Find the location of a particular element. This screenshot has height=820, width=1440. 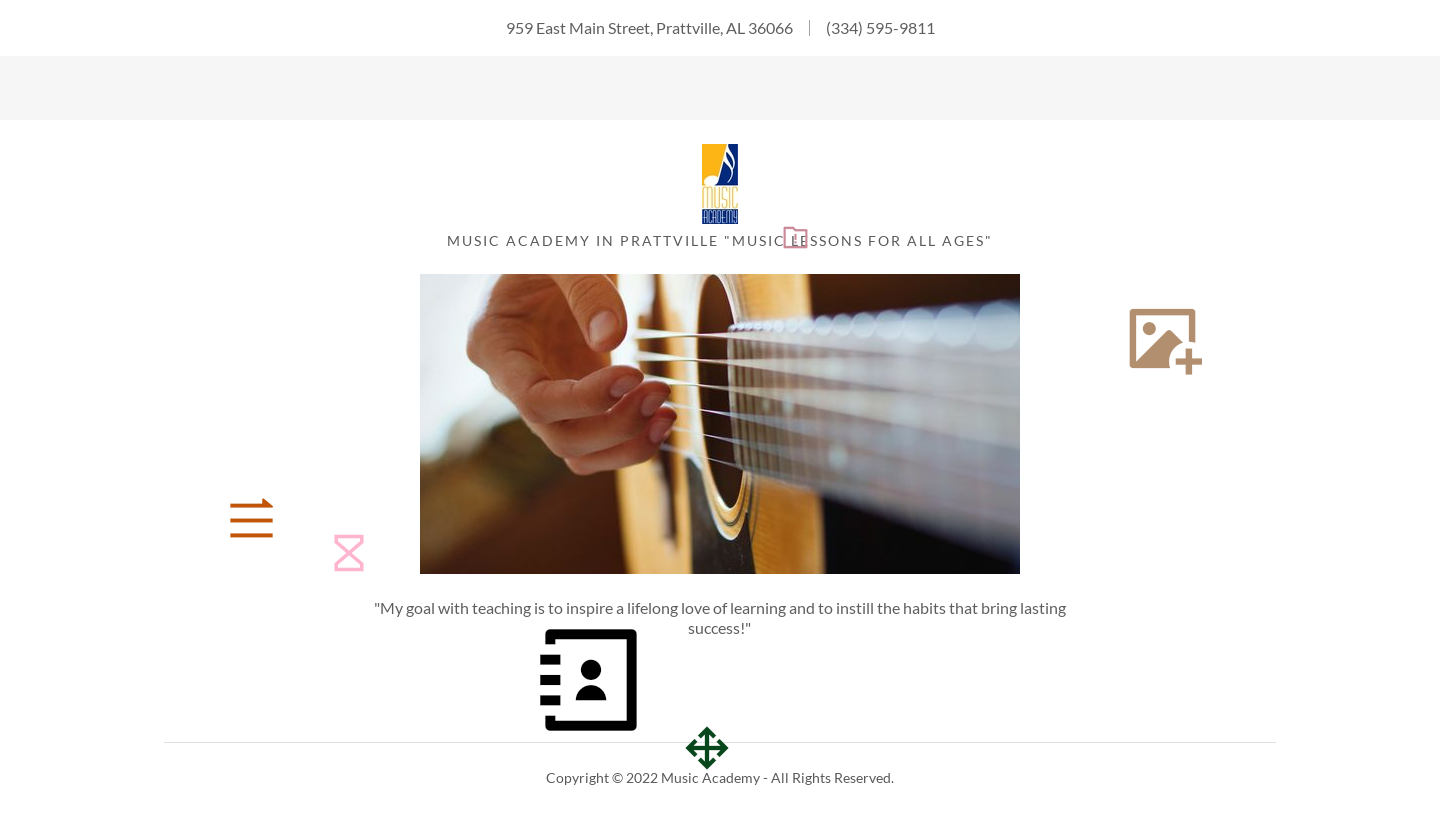

play items in sequential order is located at coordinates (251, 520).